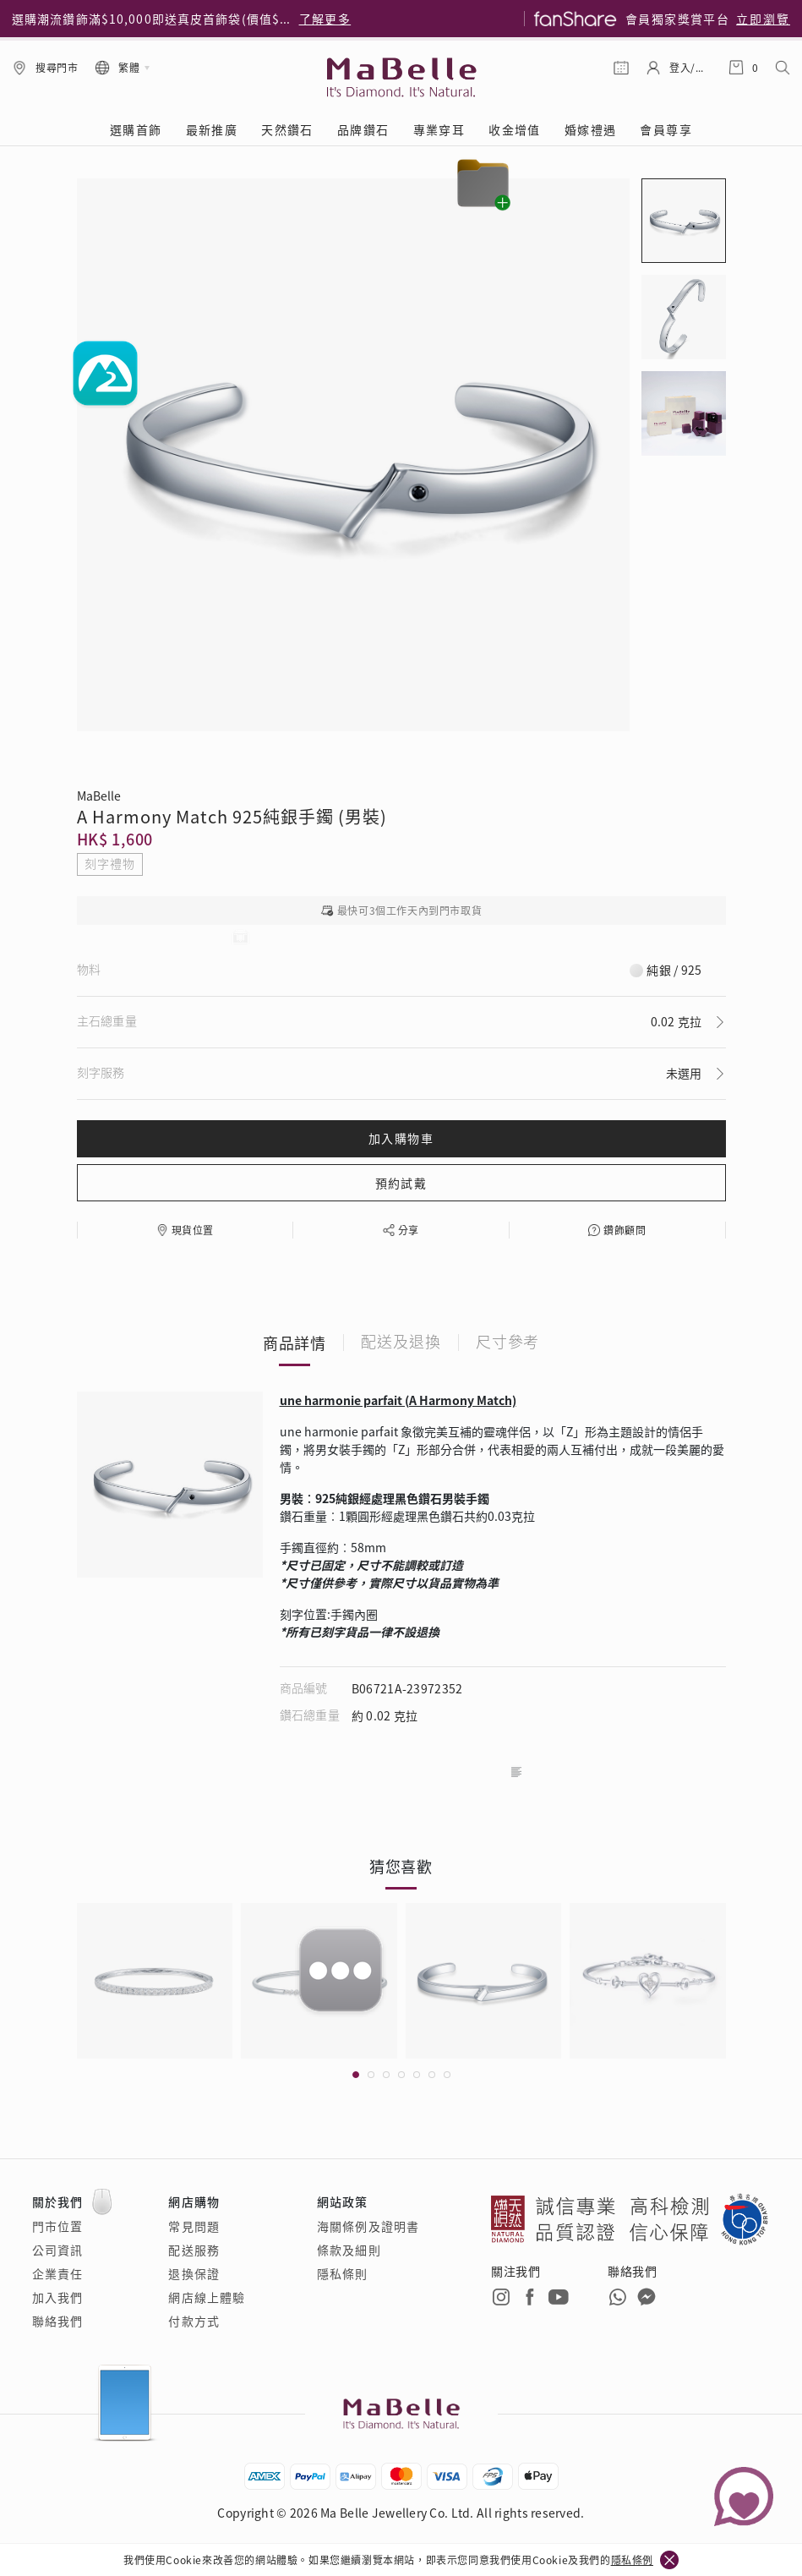 The height and width of the screenshot is (2576, 802). What do you see at coordinates (124, 2403) in the screenshot?
I see `indicates a connected iPad Air device` at bounding box center [124, 2403].